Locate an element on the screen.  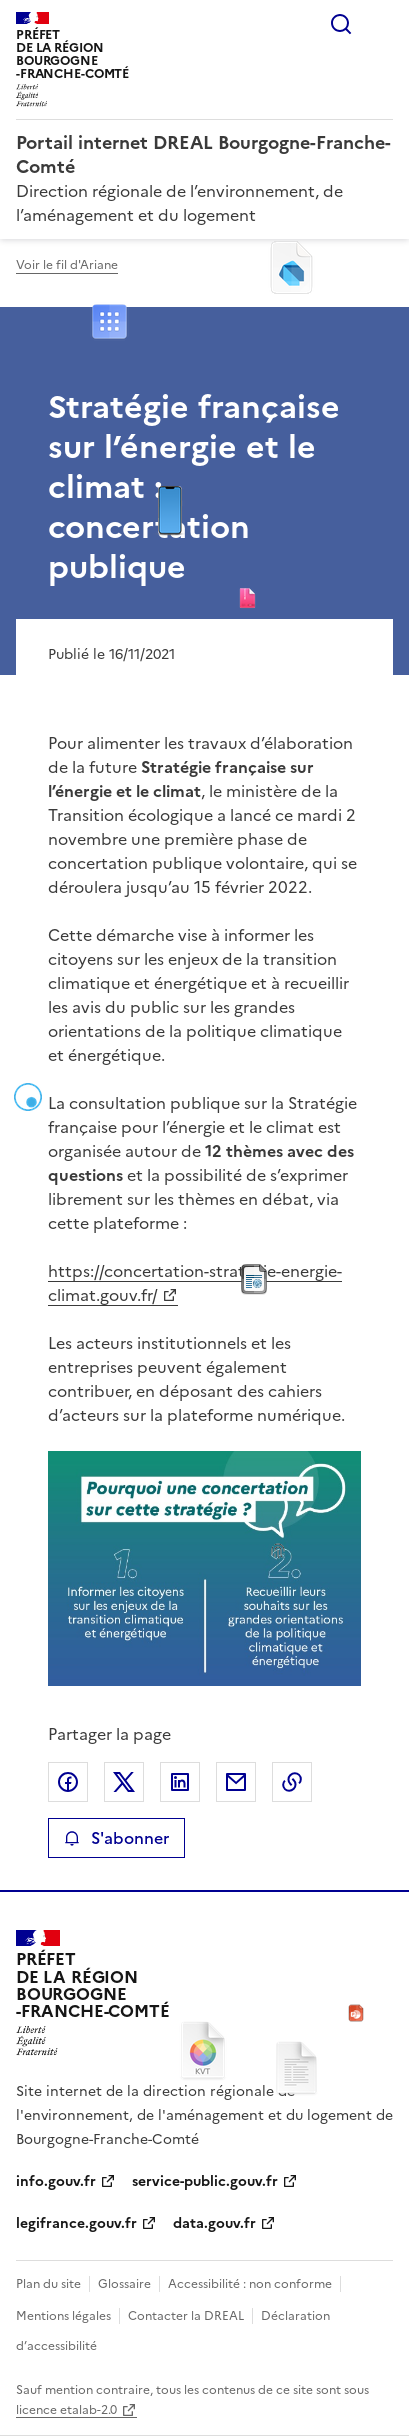
new message notification in quassel irc client is located at coordinates (28, 1097).